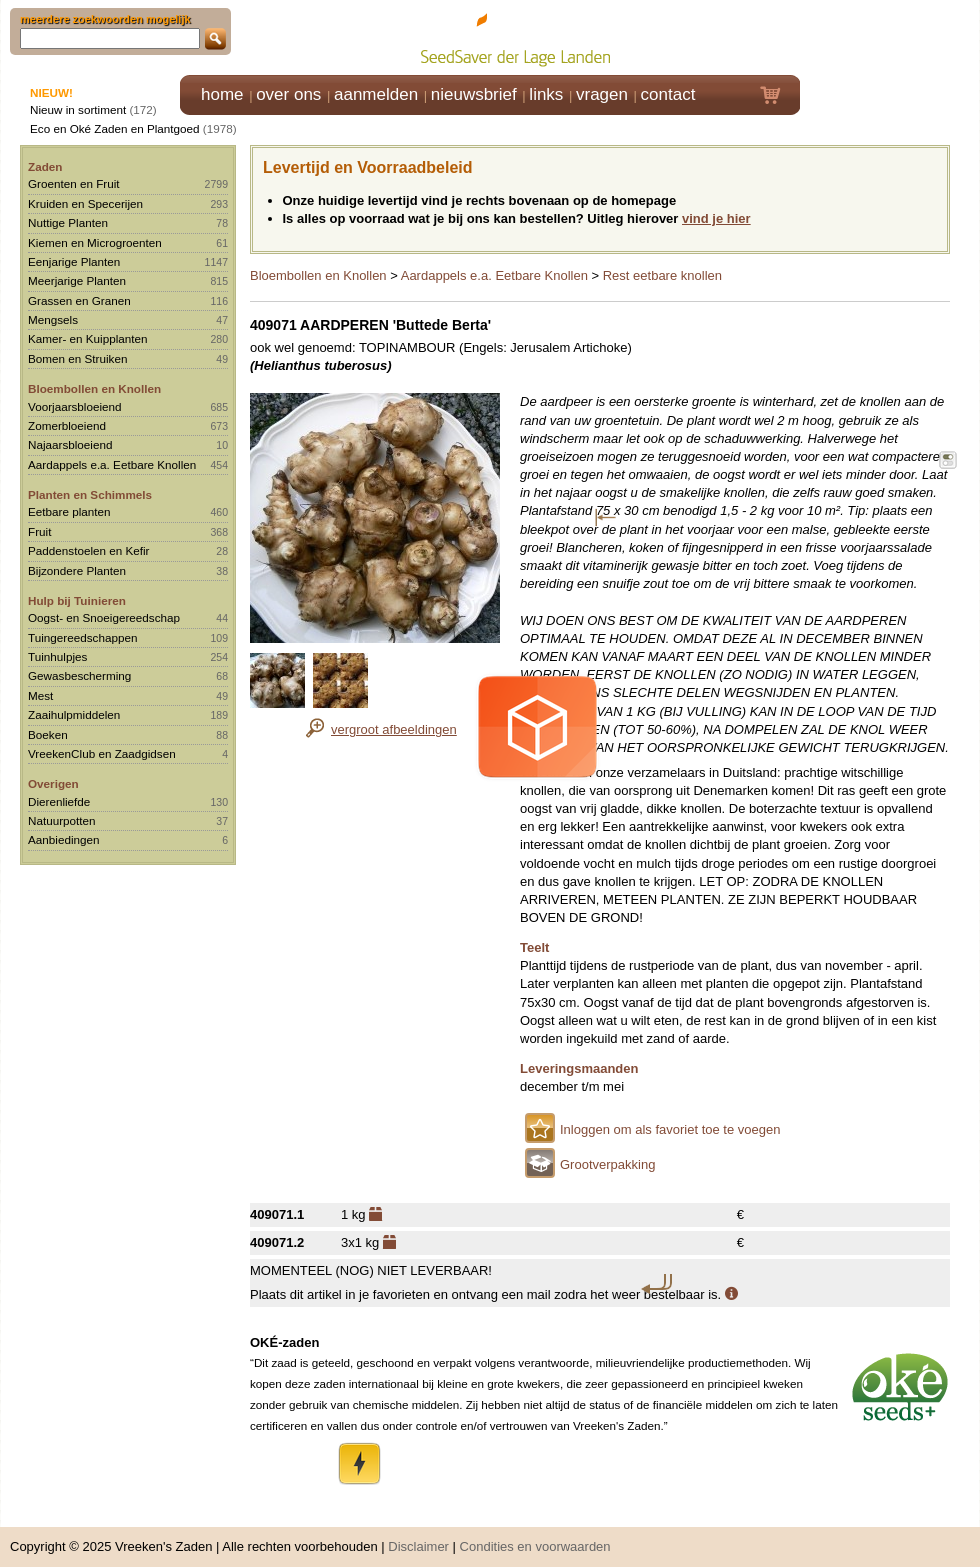 Image resolution: width=980 pixels, height=1567 pixels. What do you see at coordinates (656, 1282) in the screenshot?
I see `reply to all recipients of an email` at bounding box center [656, 1282].